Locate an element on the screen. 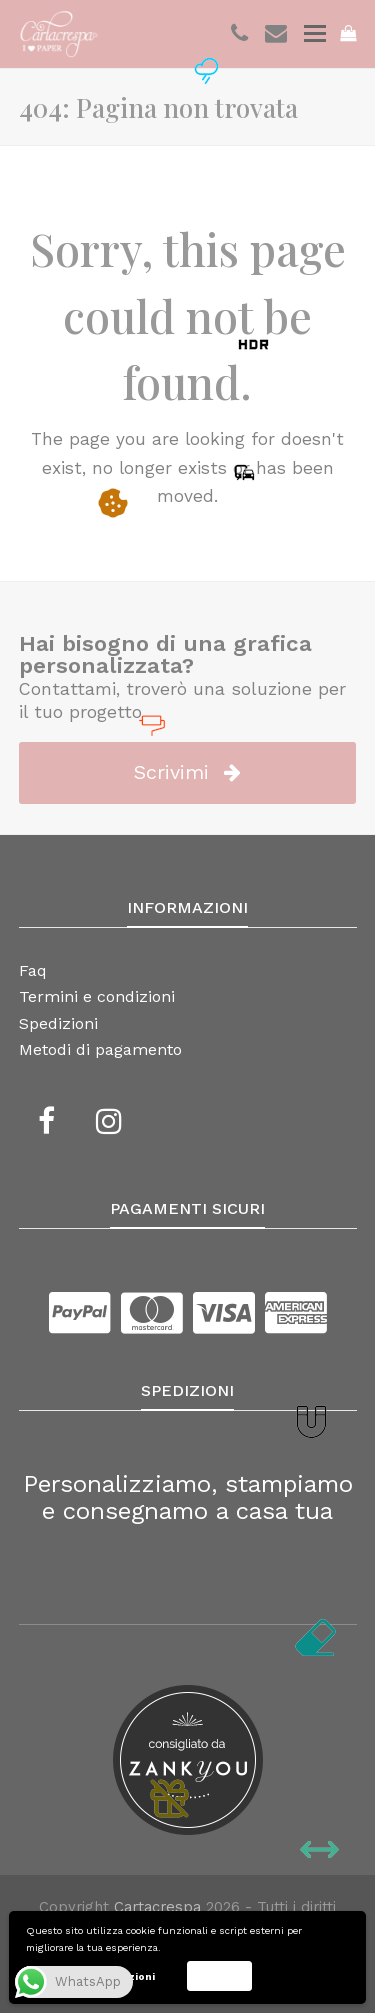 The image size is (375, 2013). view commute options is located at coordinates (244, 472).